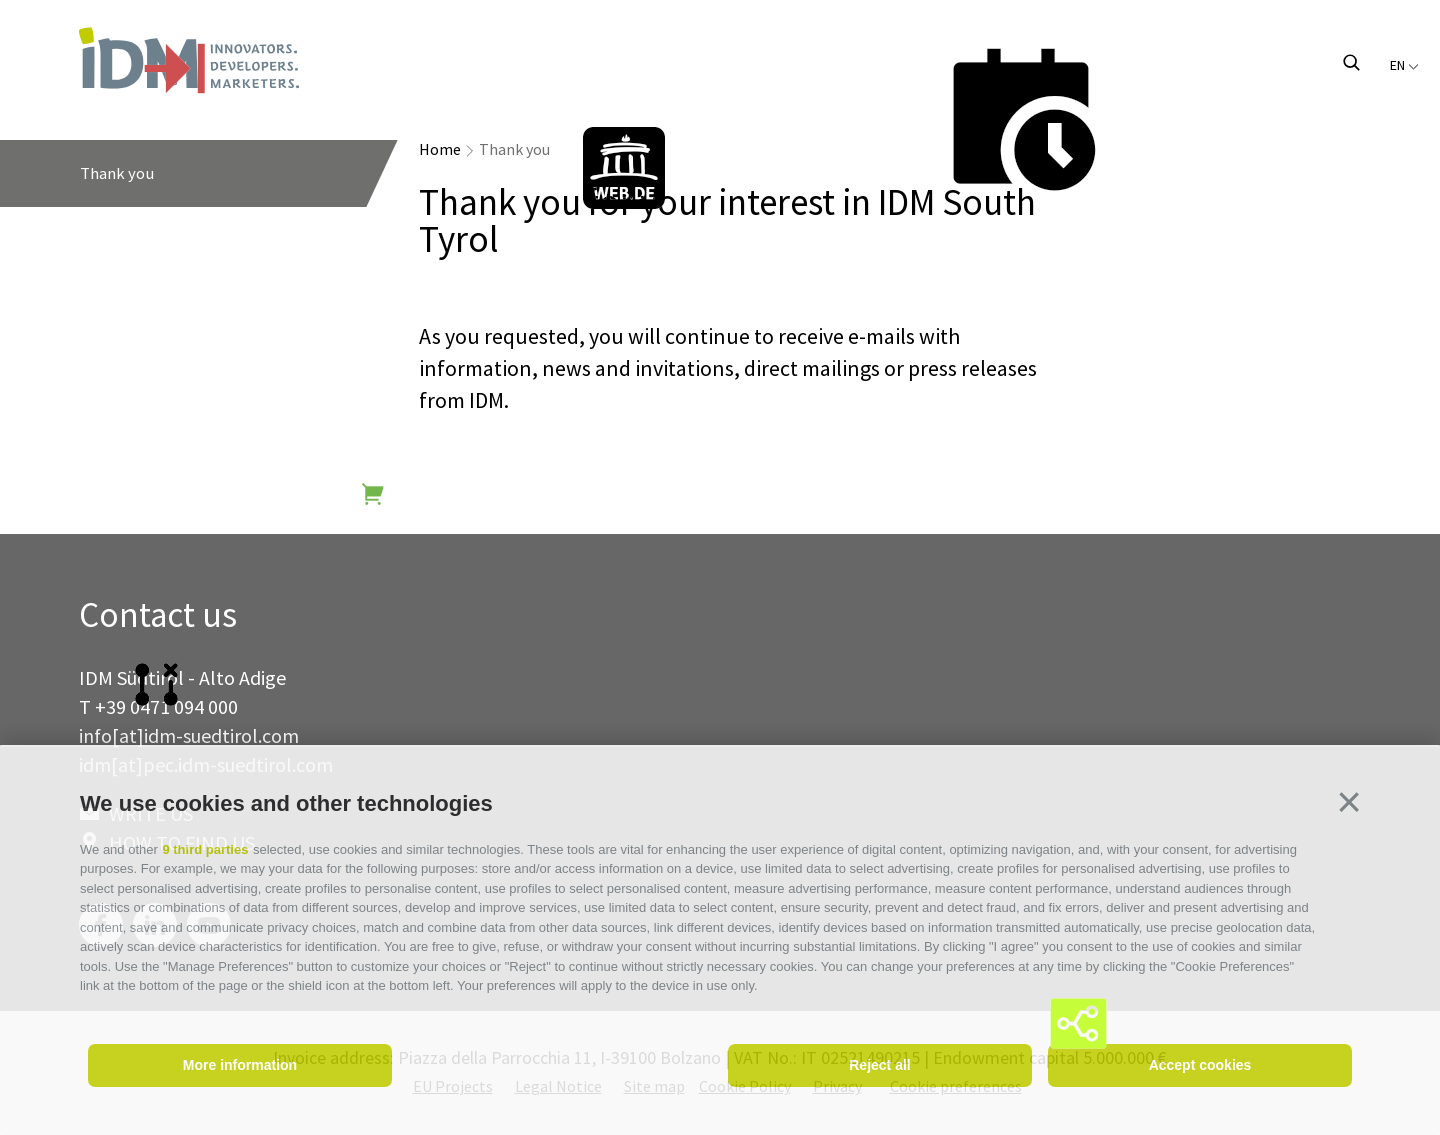  I want to click on view scheduled events or appointments, so click(1021, 123).